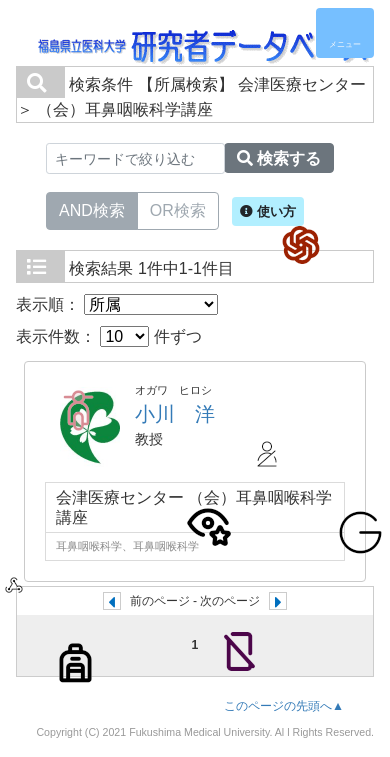 The image size is (390, 757). I want to click on fasten seatbelt reminder, so click(267, 454).